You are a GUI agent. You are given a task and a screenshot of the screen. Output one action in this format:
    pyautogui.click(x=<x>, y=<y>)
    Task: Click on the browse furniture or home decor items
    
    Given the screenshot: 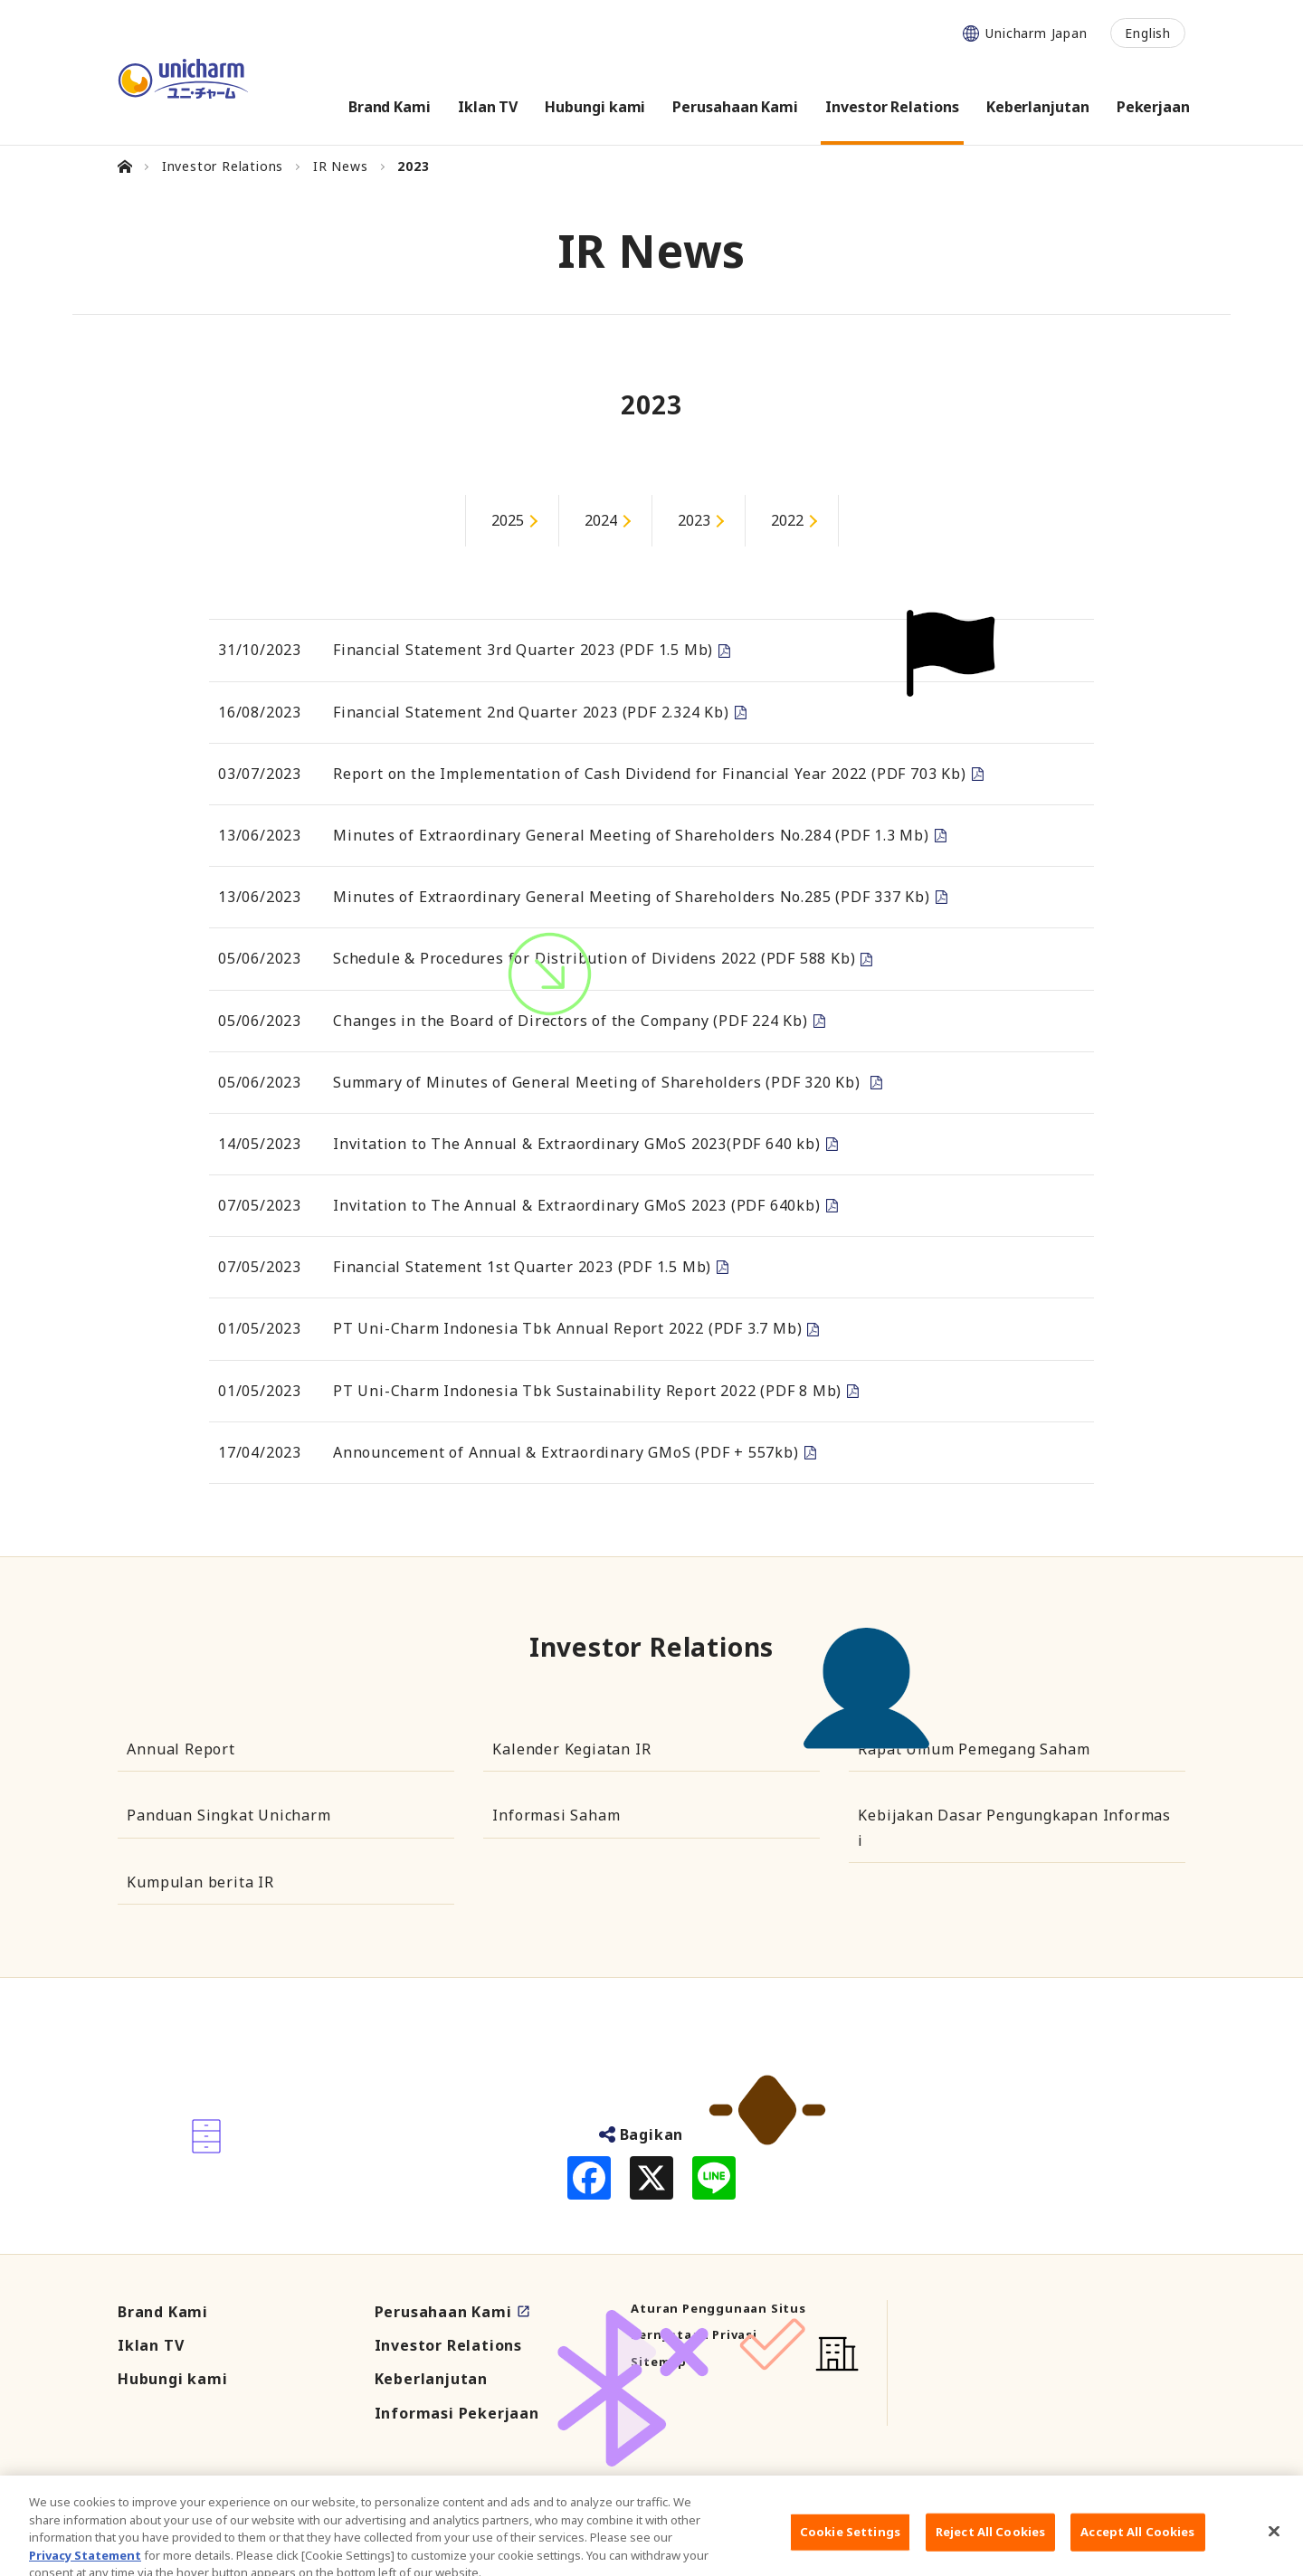 What is the action you would take?
    pyautogui.click(x=206, y=2136)
    